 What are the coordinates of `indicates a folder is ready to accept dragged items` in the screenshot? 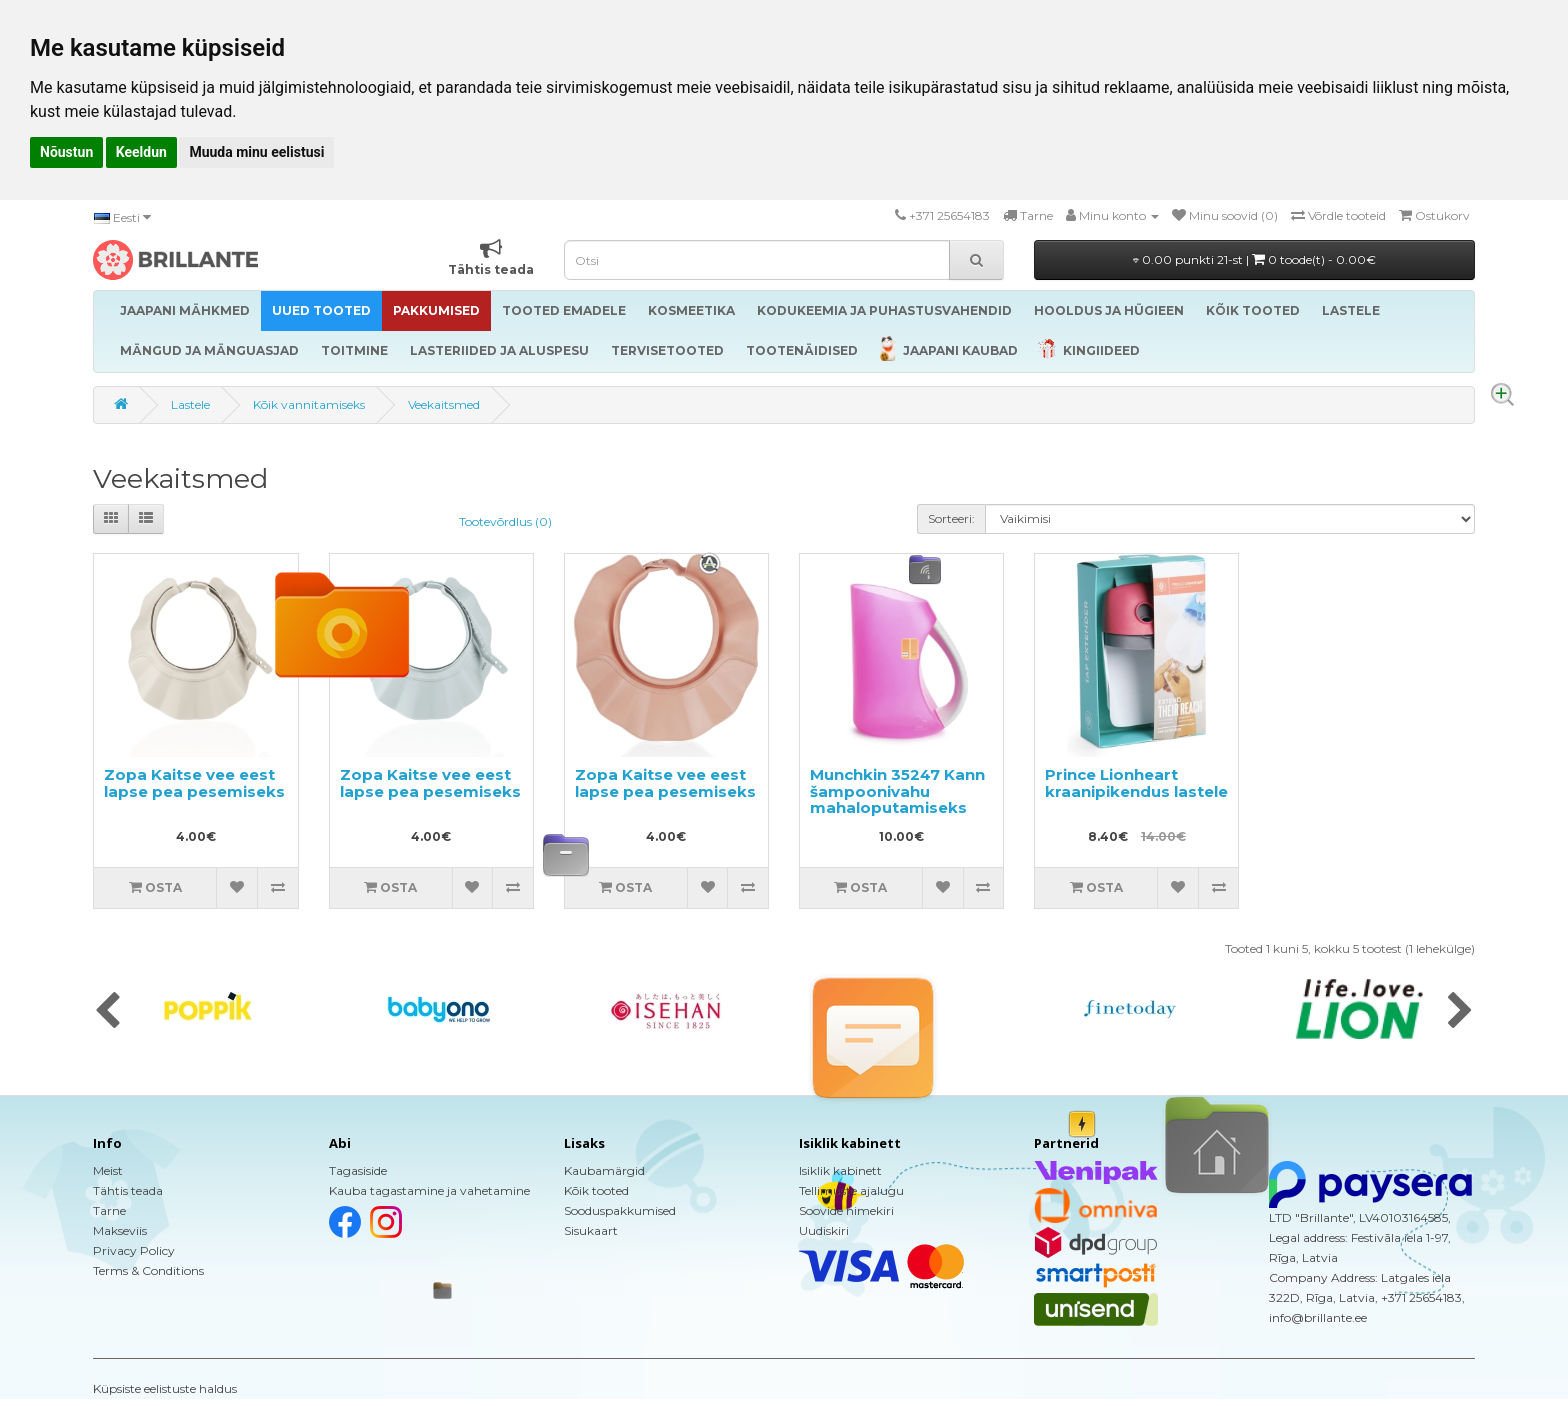 It's located at (442, 1290).